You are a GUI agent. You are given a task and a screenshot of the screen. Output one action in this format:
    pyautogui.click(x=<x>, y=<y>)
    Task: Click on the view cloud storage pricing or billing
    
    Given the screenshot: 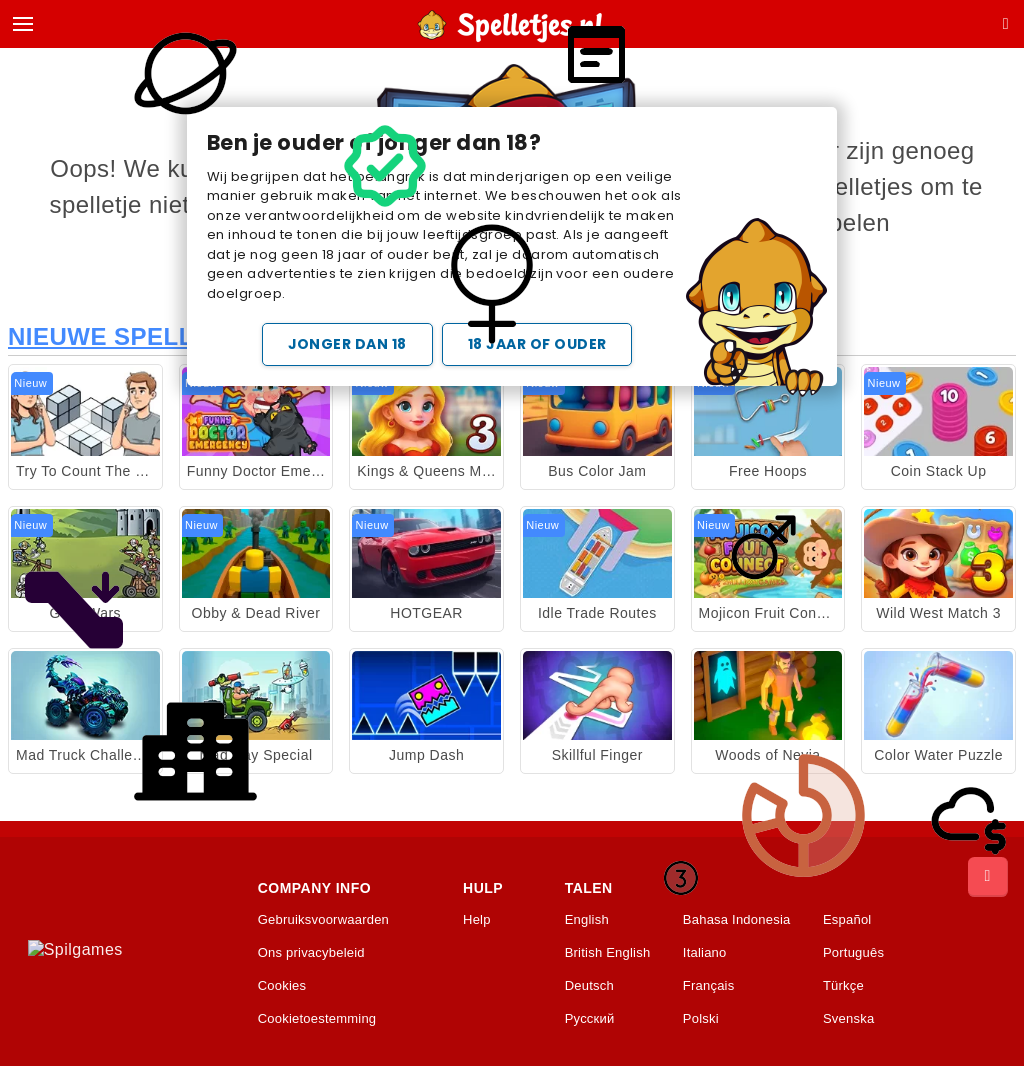 What is the action you would take?
    pyautogui.click(x=970, y=815)
    